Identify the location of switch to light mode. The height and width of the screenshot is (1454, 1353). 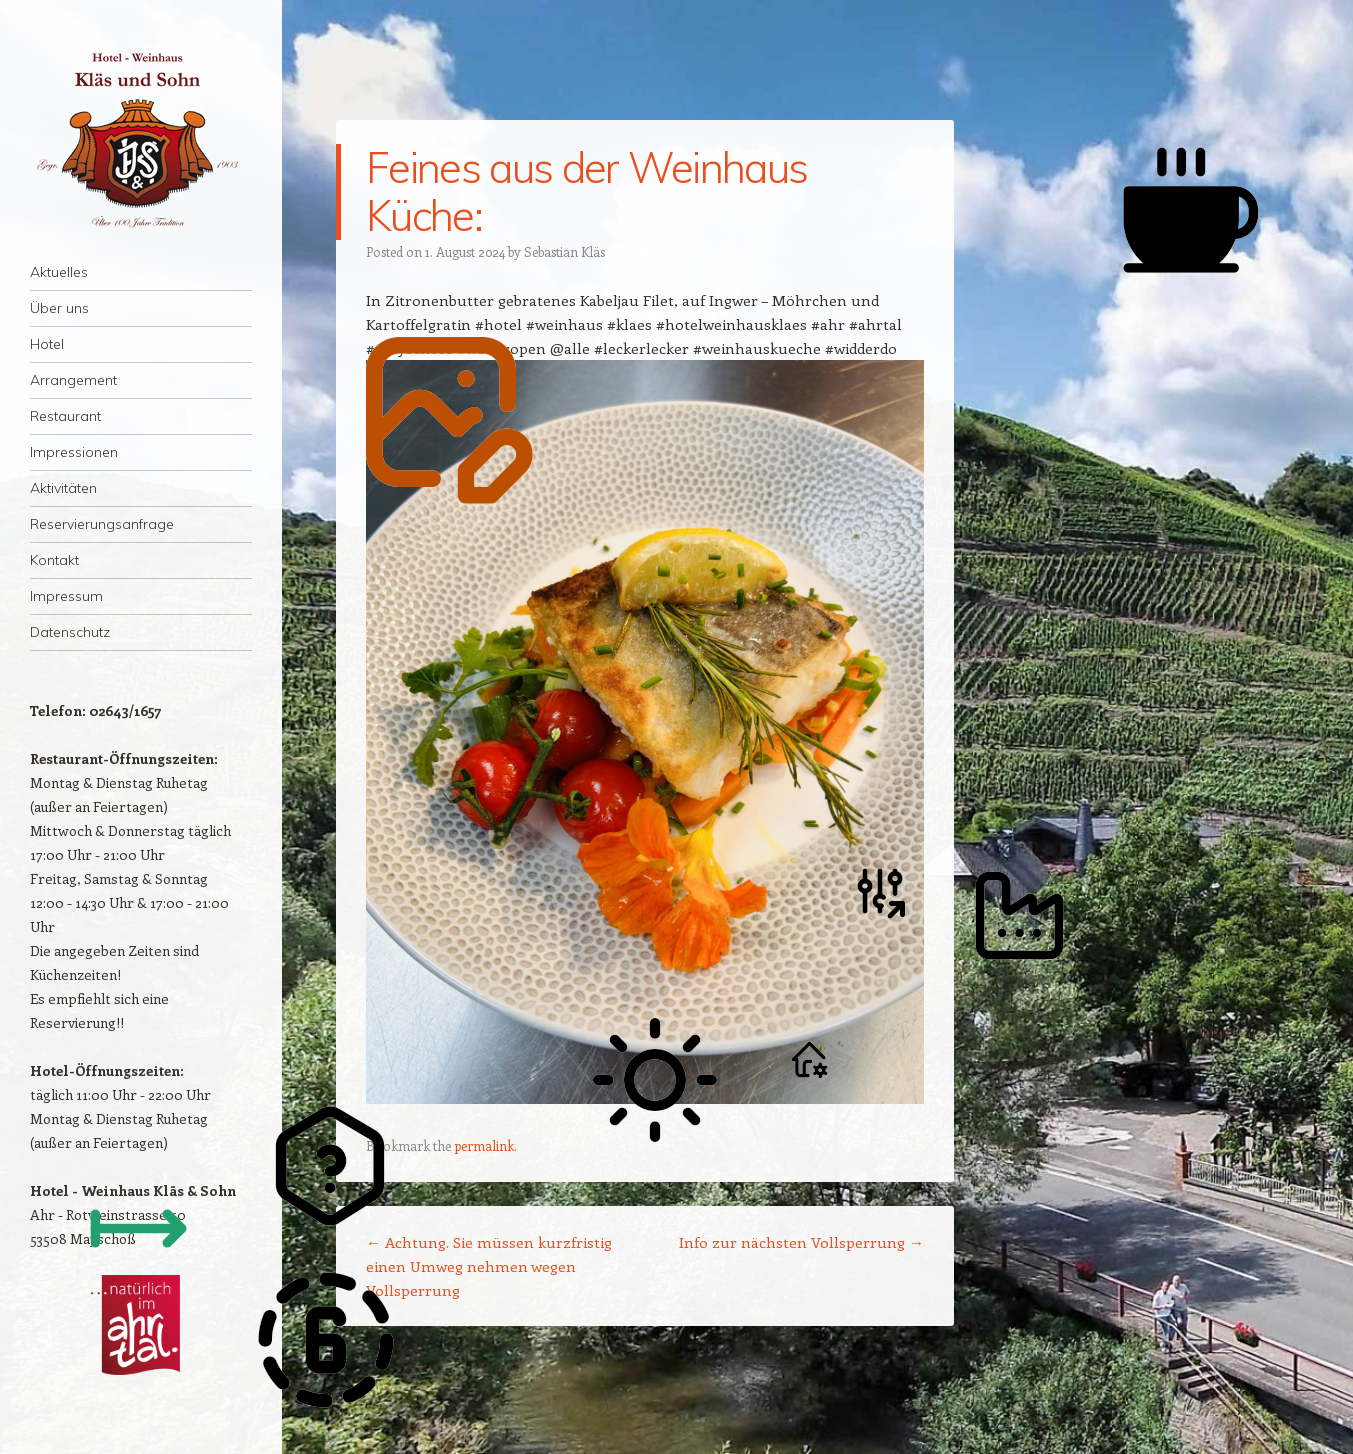
(655, 1080).